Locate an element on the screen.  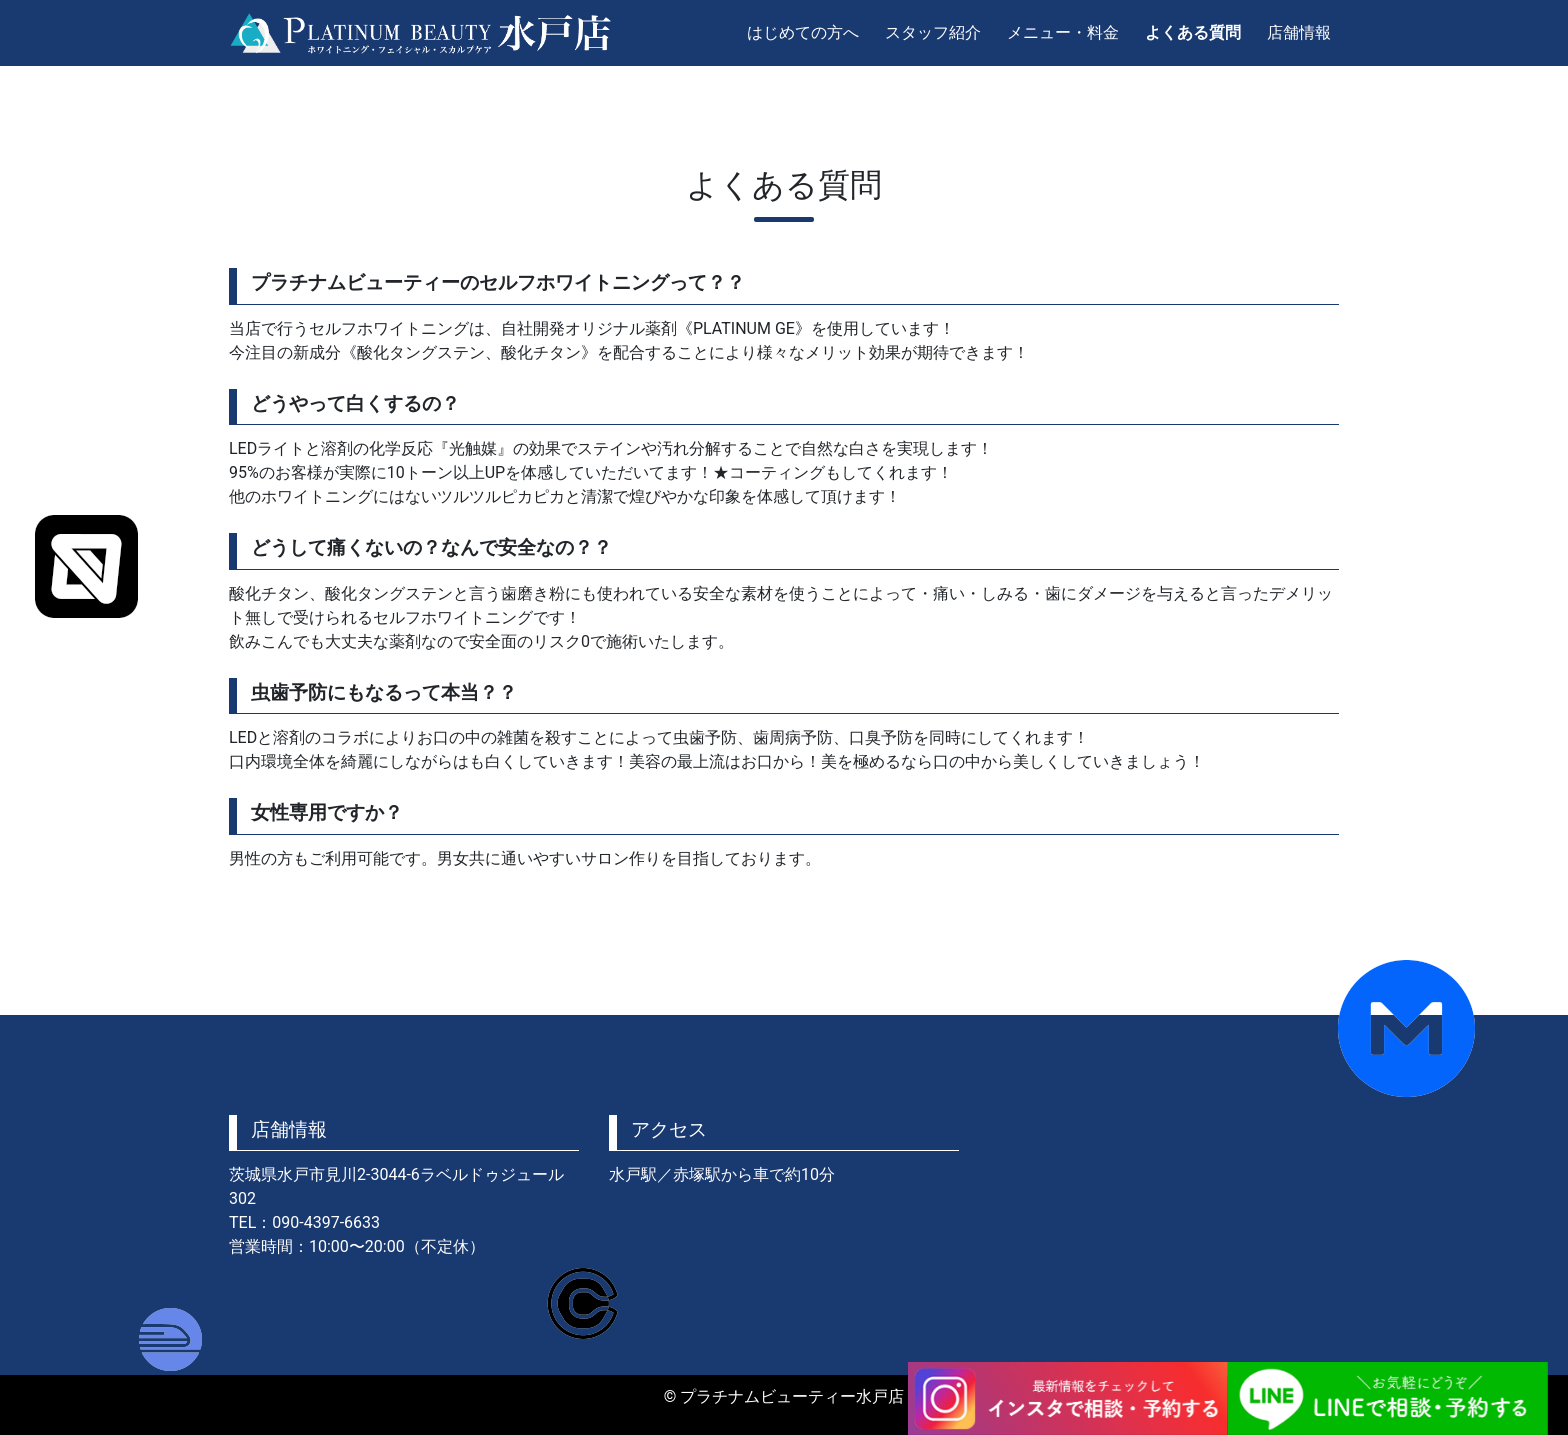
open the MEGA cloud storage app is located at coordinates (1406, 1028).